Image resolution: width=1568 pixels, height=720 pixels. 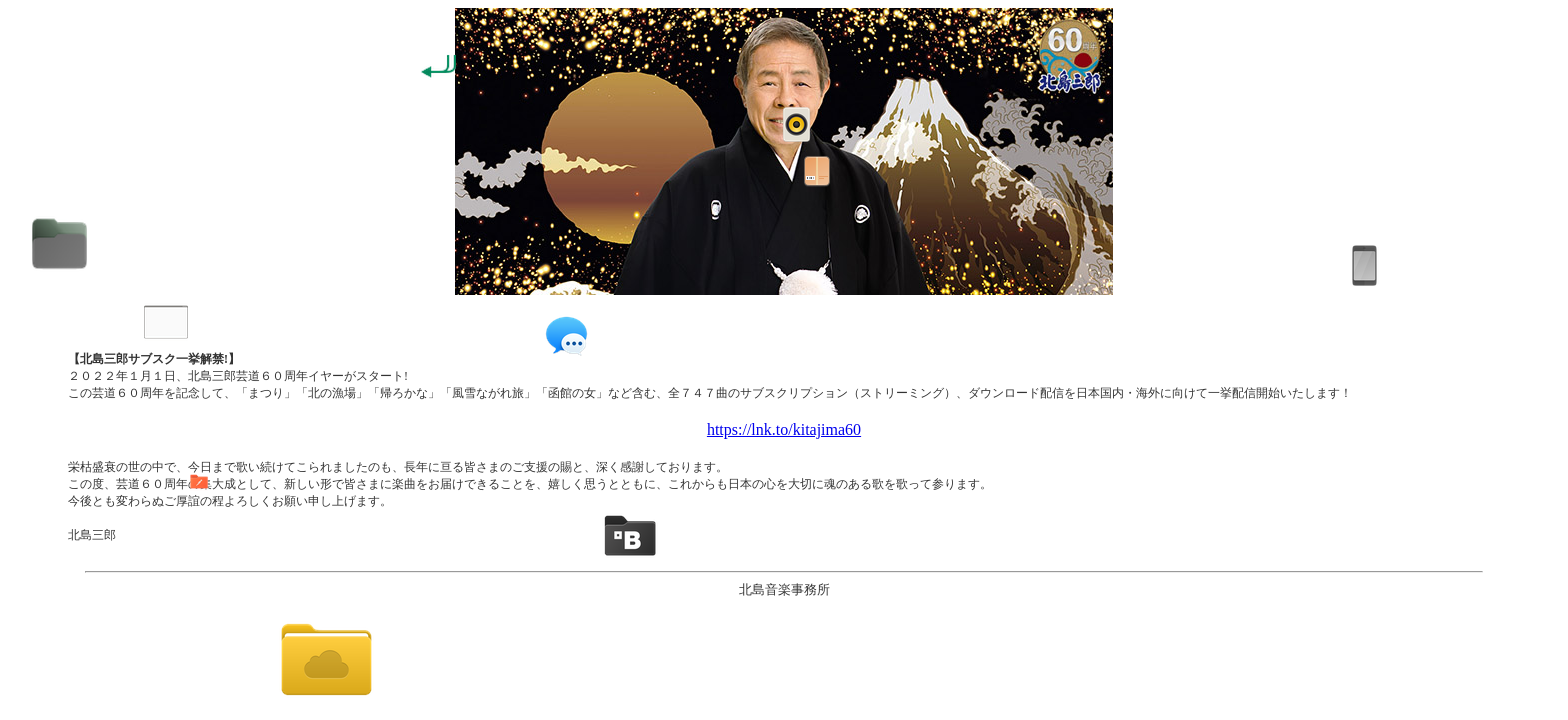 What do you see at coordinates (438, 64) in the screenshot?
I see `reply to all recipients of an email` at bounding box center [438, 64].